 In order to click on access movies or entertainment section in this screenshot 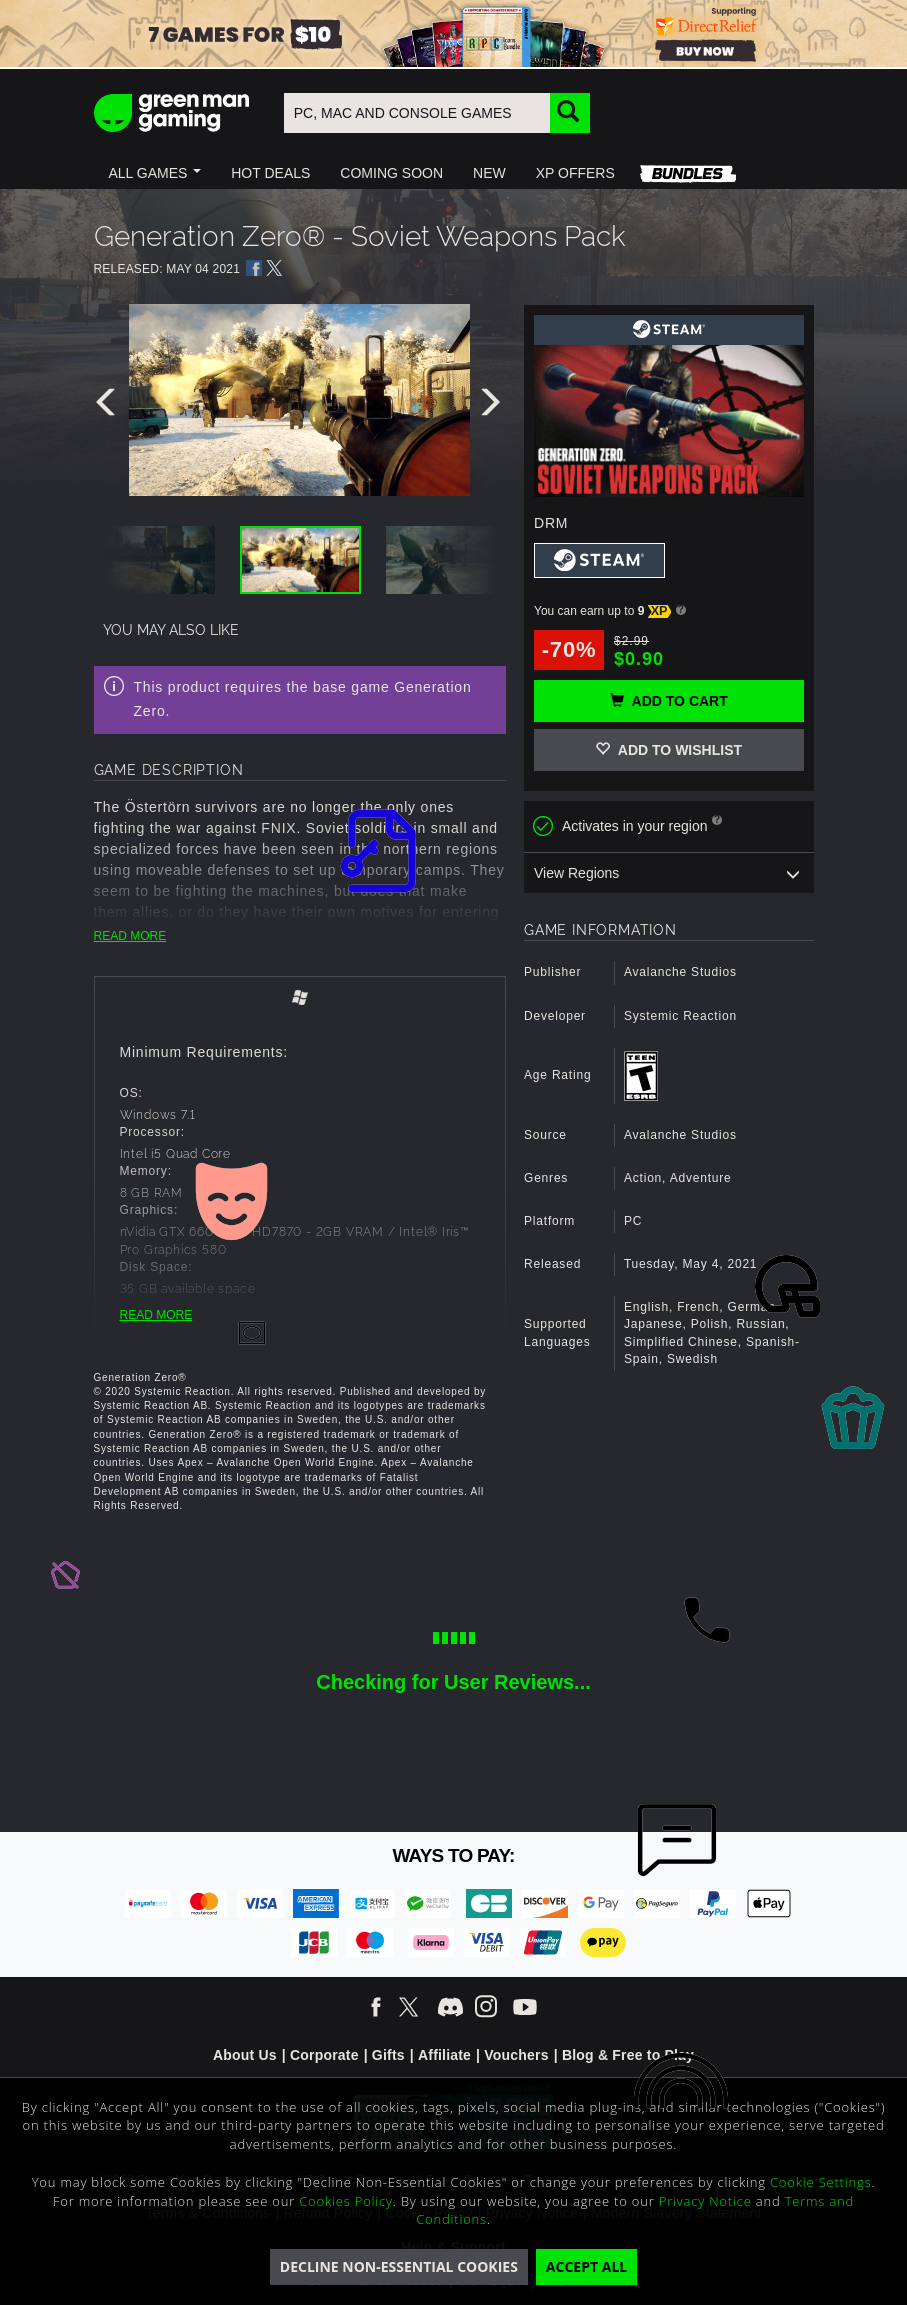, I will do `click(853, 1420)`.